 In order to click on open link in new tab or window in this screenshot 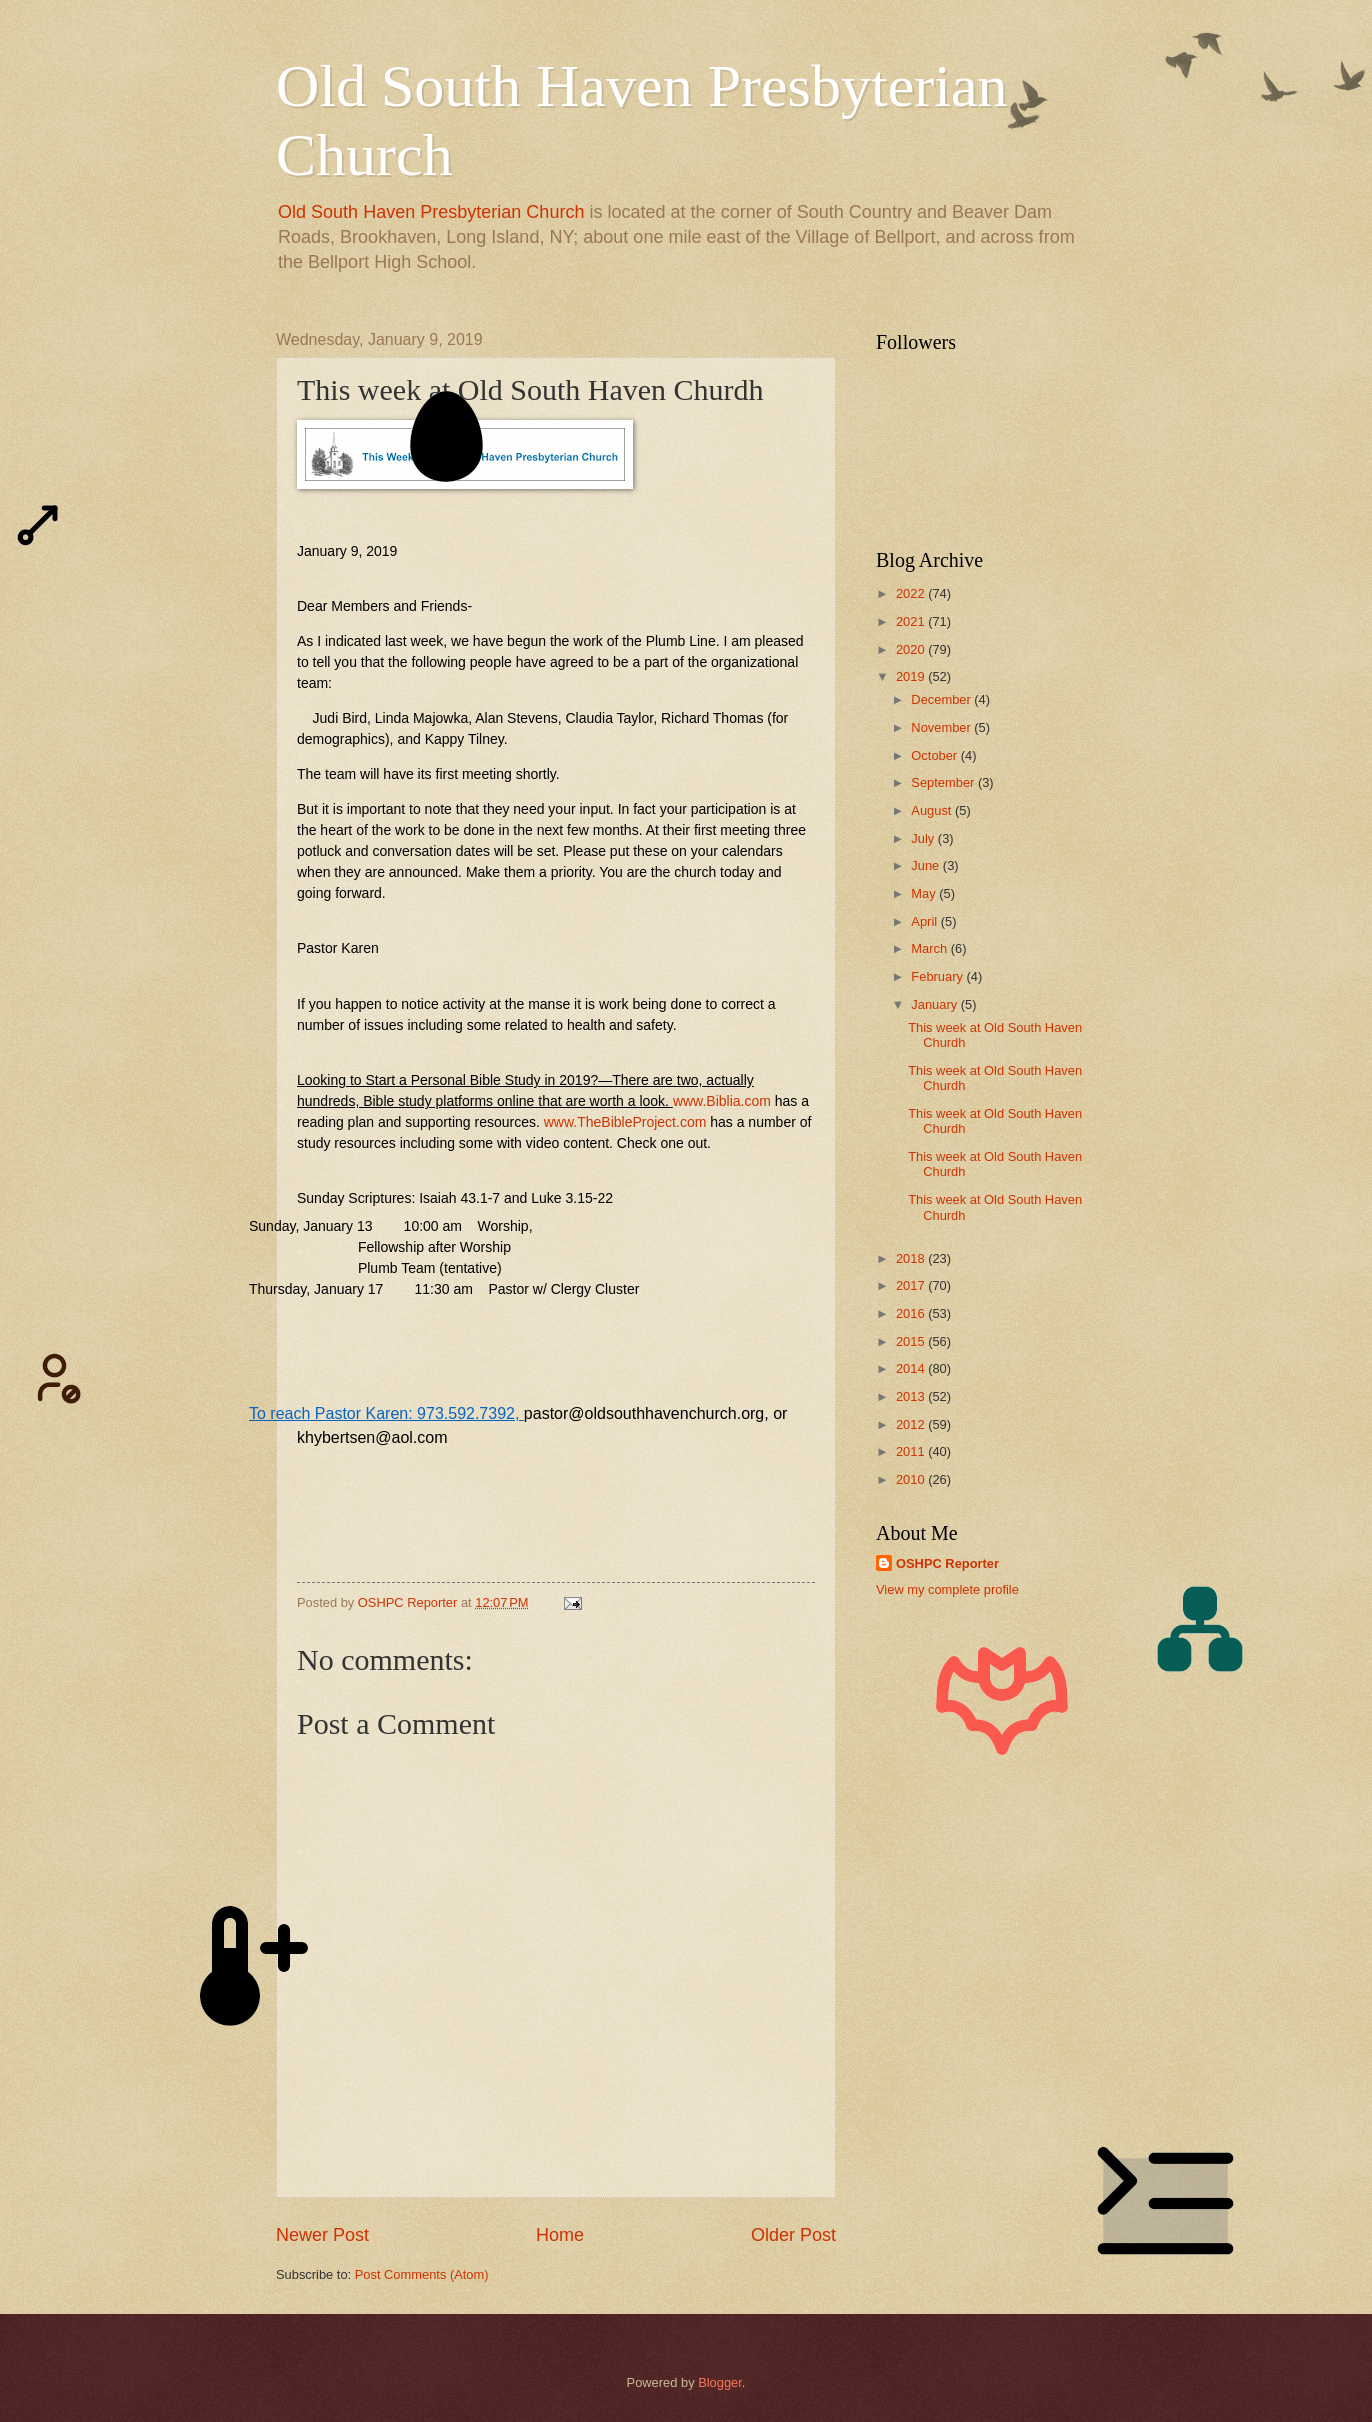, I will do `click(39, 524)`.